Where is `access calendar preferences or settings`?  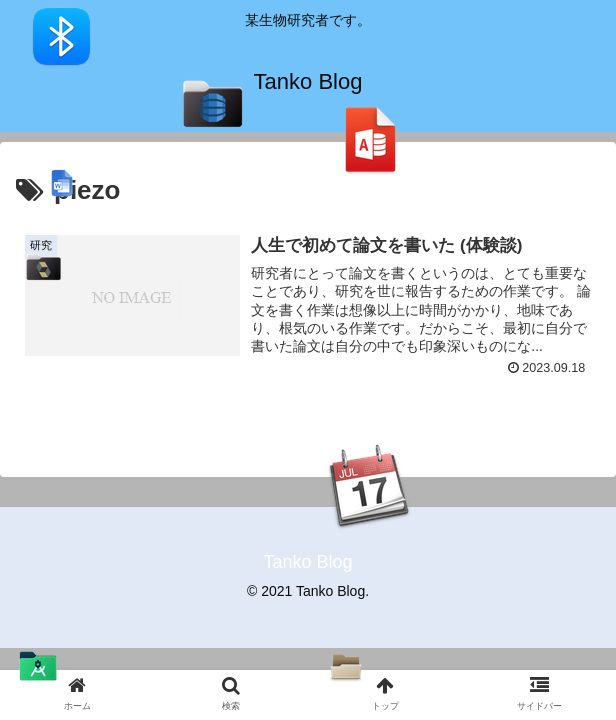 access calendar preferences or settings is located at coordinates (369, 487).